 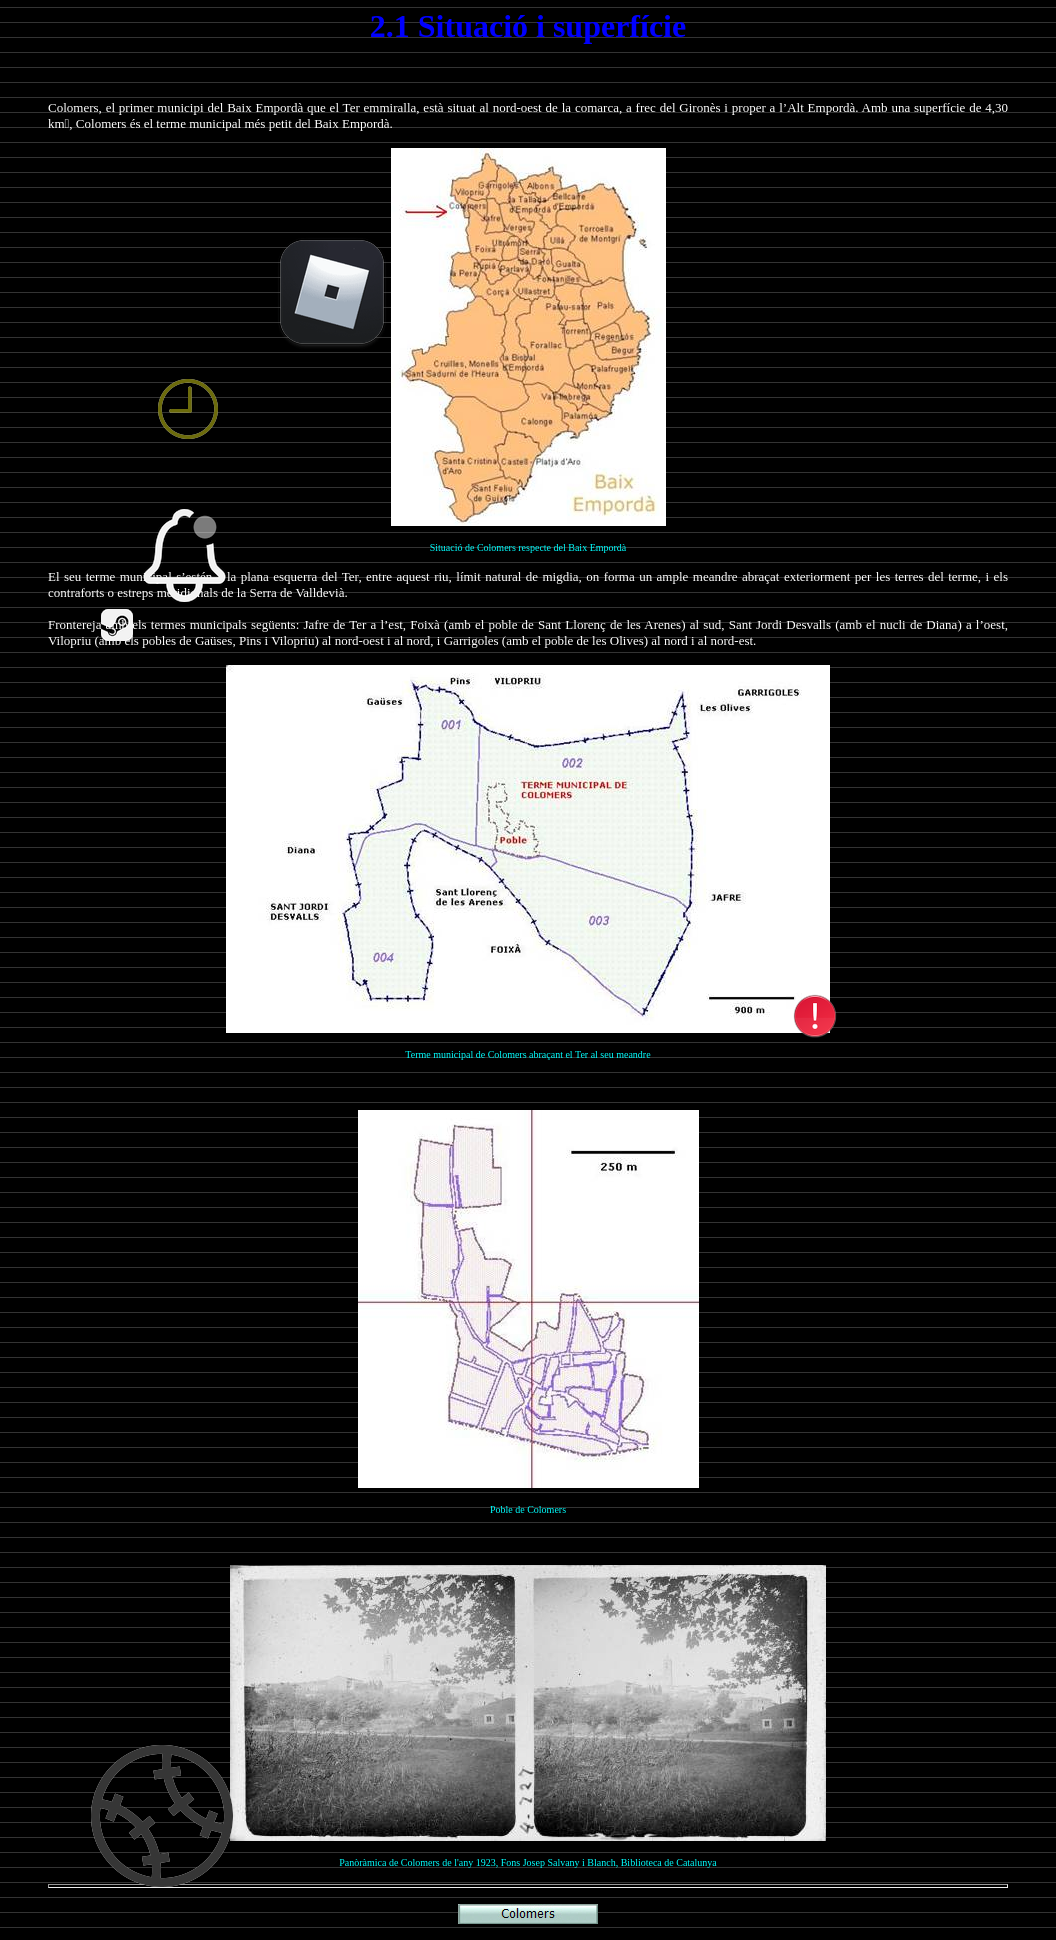 I want to click on indicates a warning or alert requiring attention, so click(x=815, y=1016).